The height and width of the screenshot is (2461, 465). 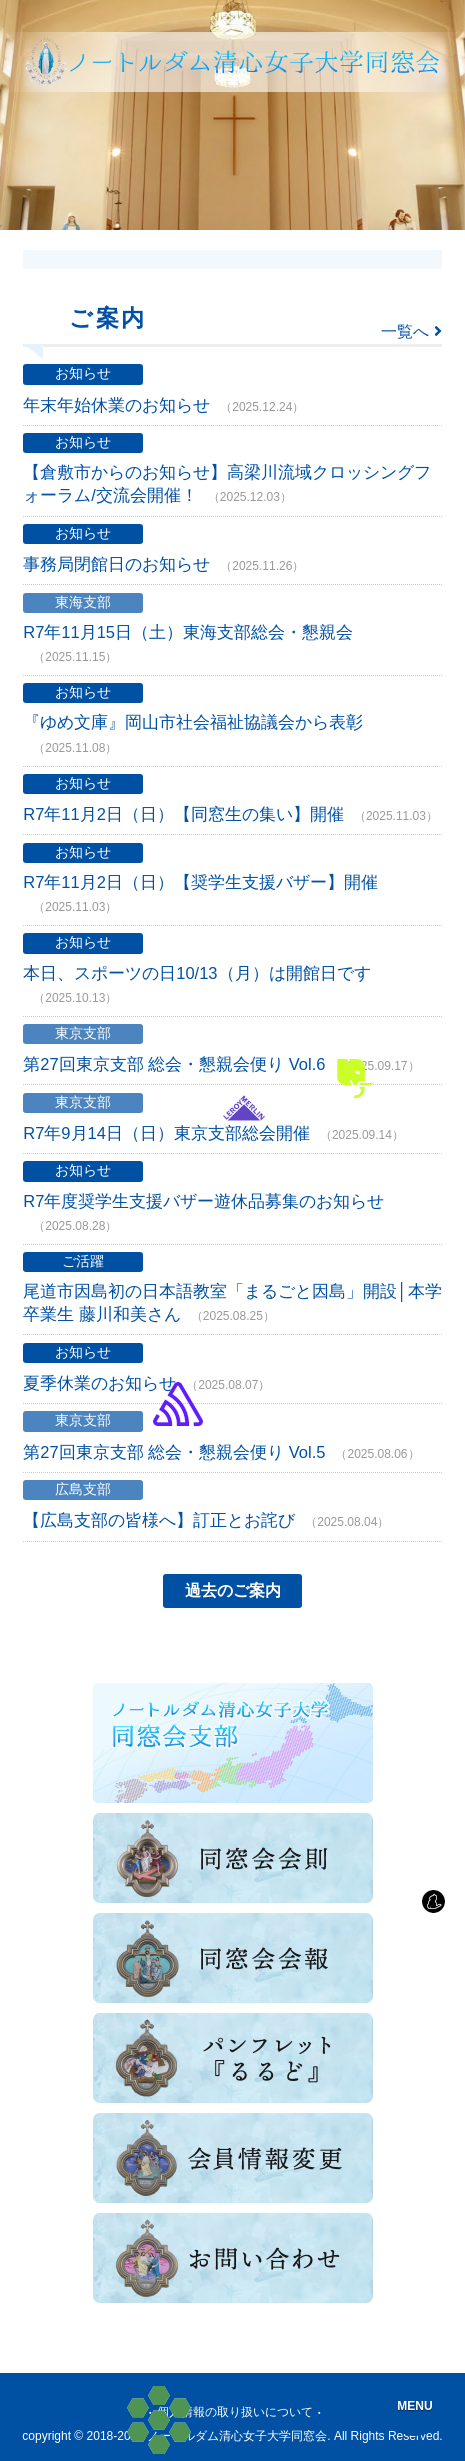 What do you see at coordinates (244, 1108) in the screenshot?
I see `visit the Leroy Merlin website or app` at bounding box center [244, 1108].